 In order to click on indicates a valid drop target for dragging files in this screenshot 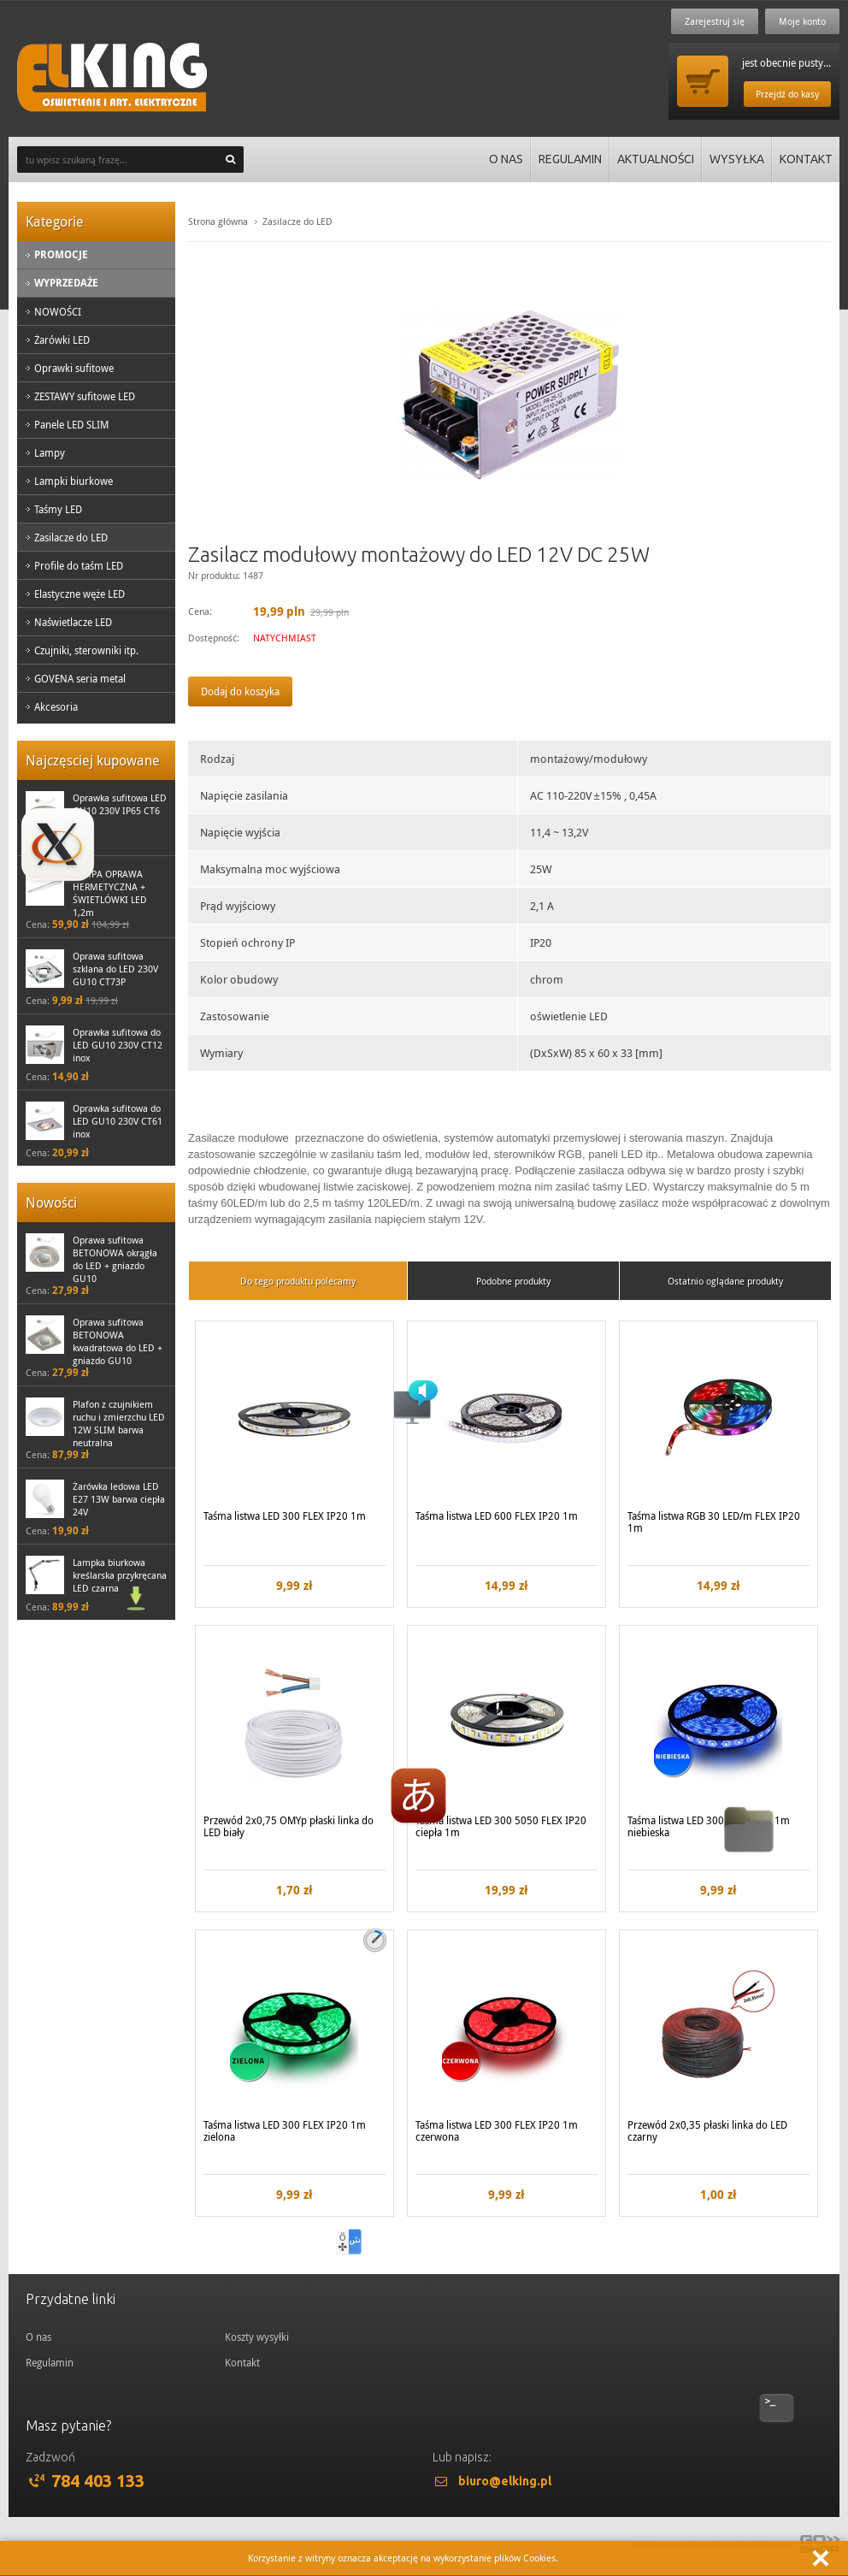, I will do `click(749, 1829)`.